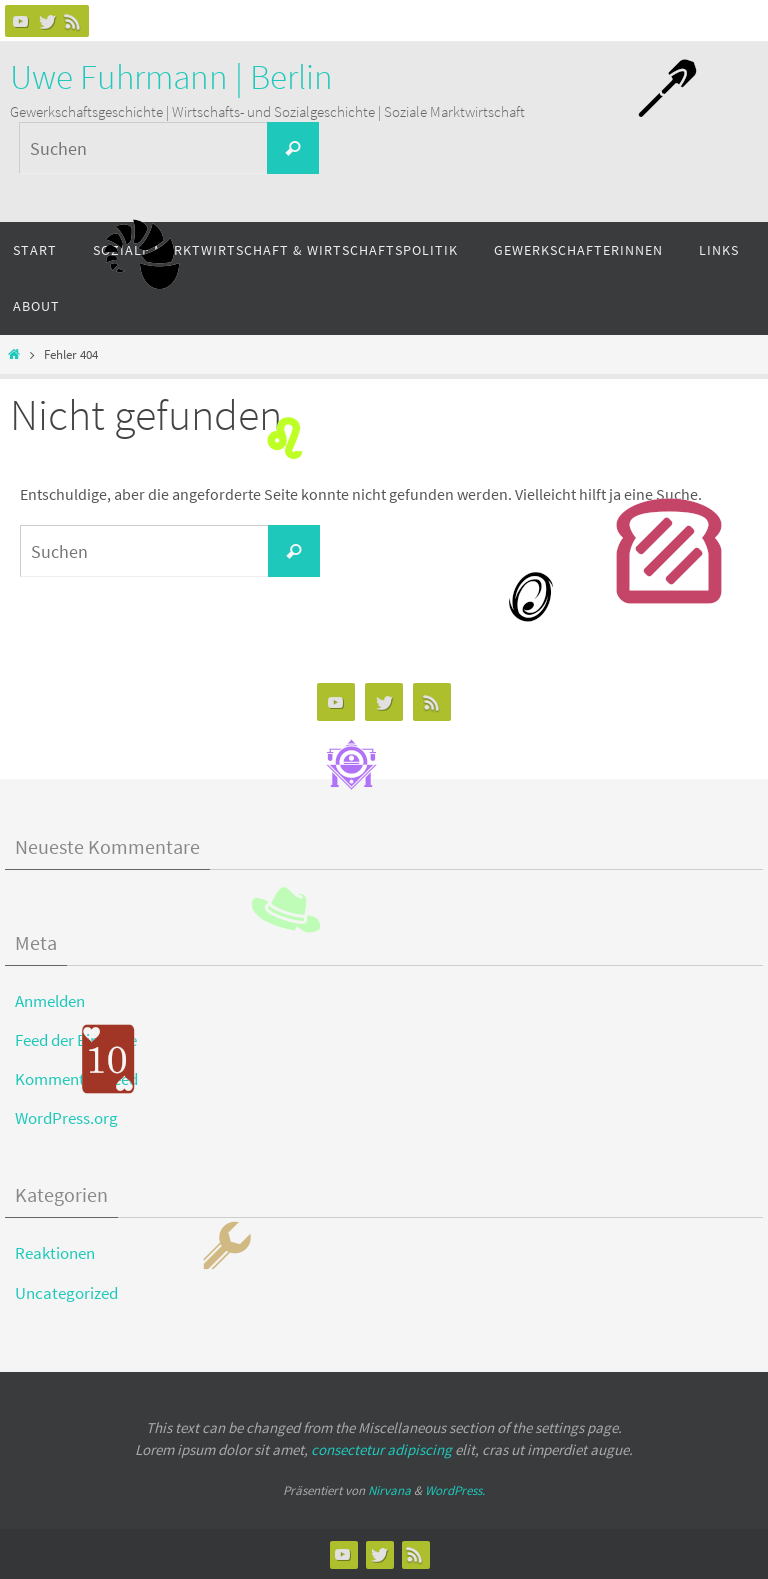 The width and height of the screenshot is (768, 1579). I want to click on select a detective or spy character, so click(286, 910).